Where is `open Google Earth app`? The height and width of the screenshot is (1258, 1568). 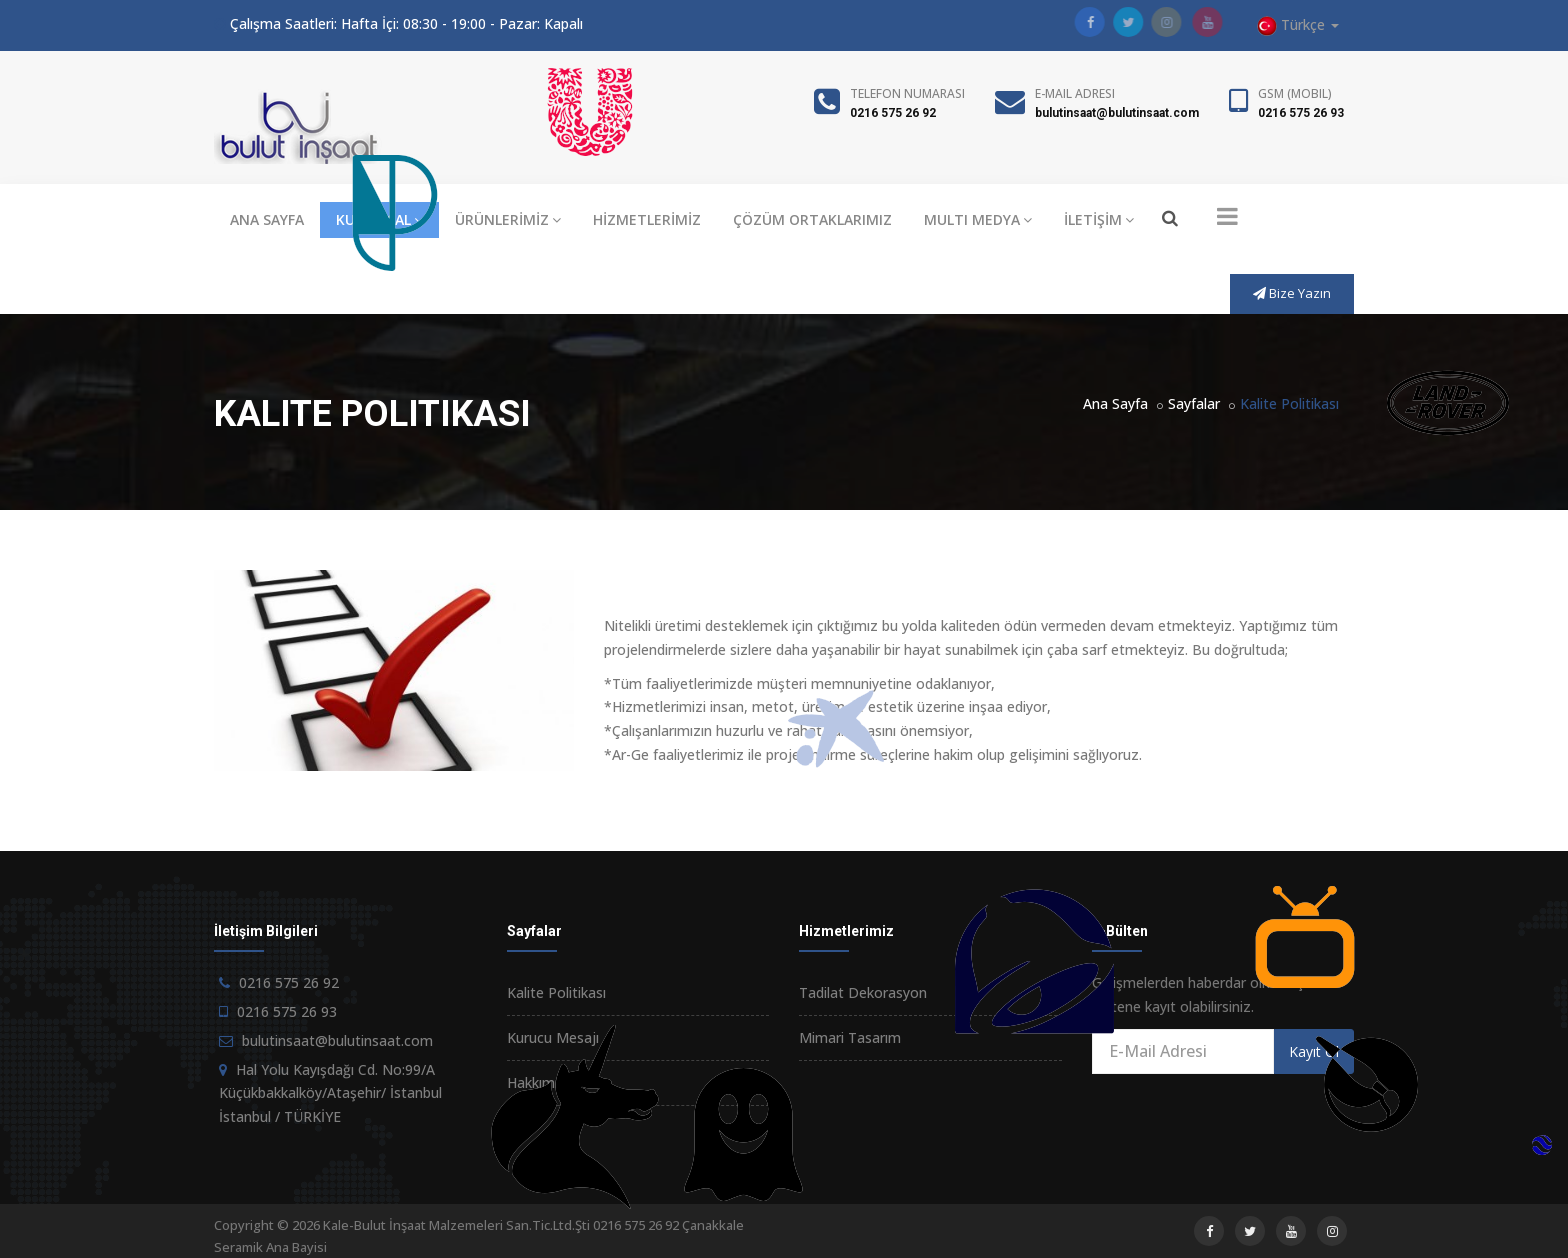
open Google Earth app is located at coordinates (1542, 1145).